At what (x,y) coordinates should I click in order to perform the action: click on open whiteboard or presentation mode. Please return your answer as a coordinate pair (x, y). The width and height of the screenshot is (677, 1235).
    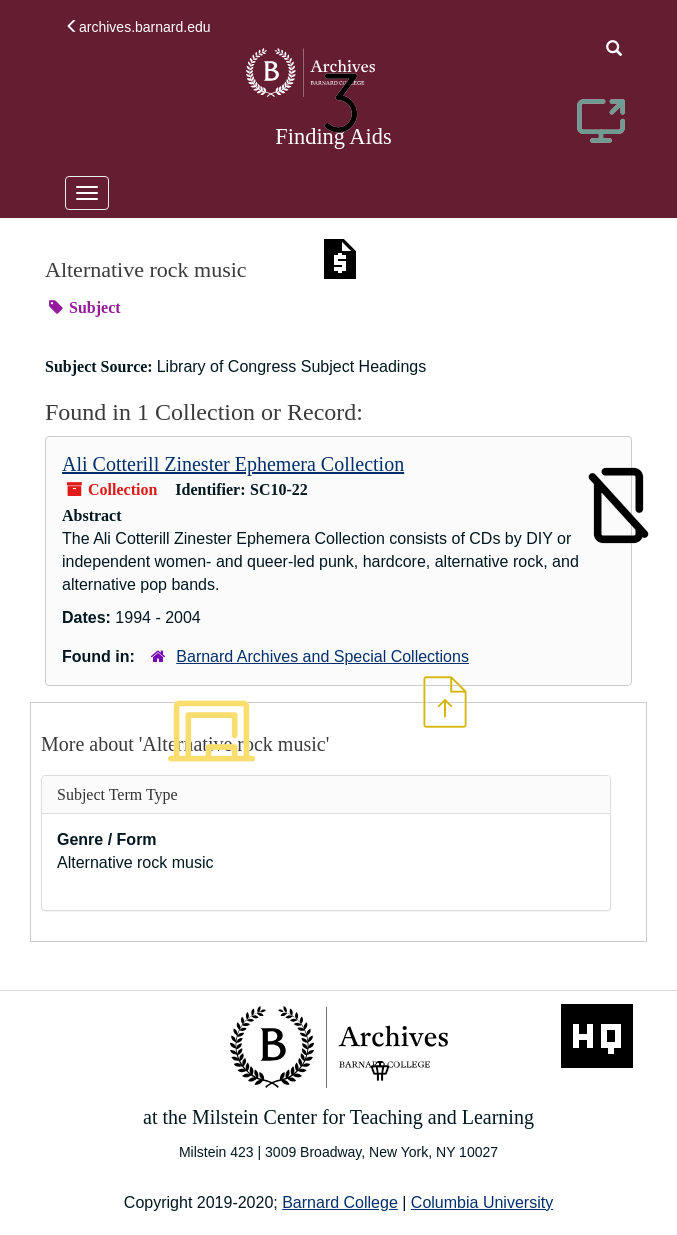
    Looking at the image, I should click on (211, 732).